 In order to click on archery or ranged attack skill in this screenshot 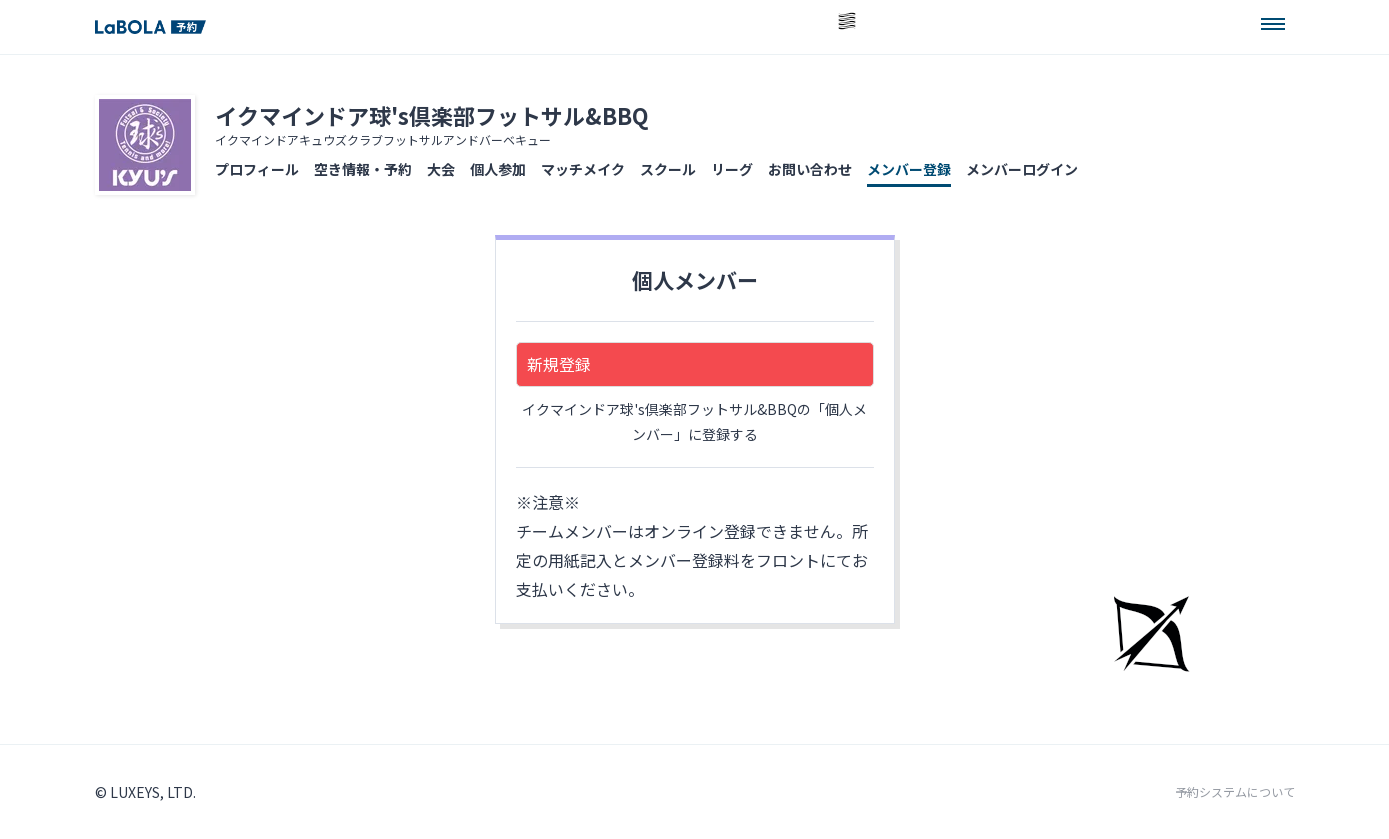, I will do `click(1151, 633)`.